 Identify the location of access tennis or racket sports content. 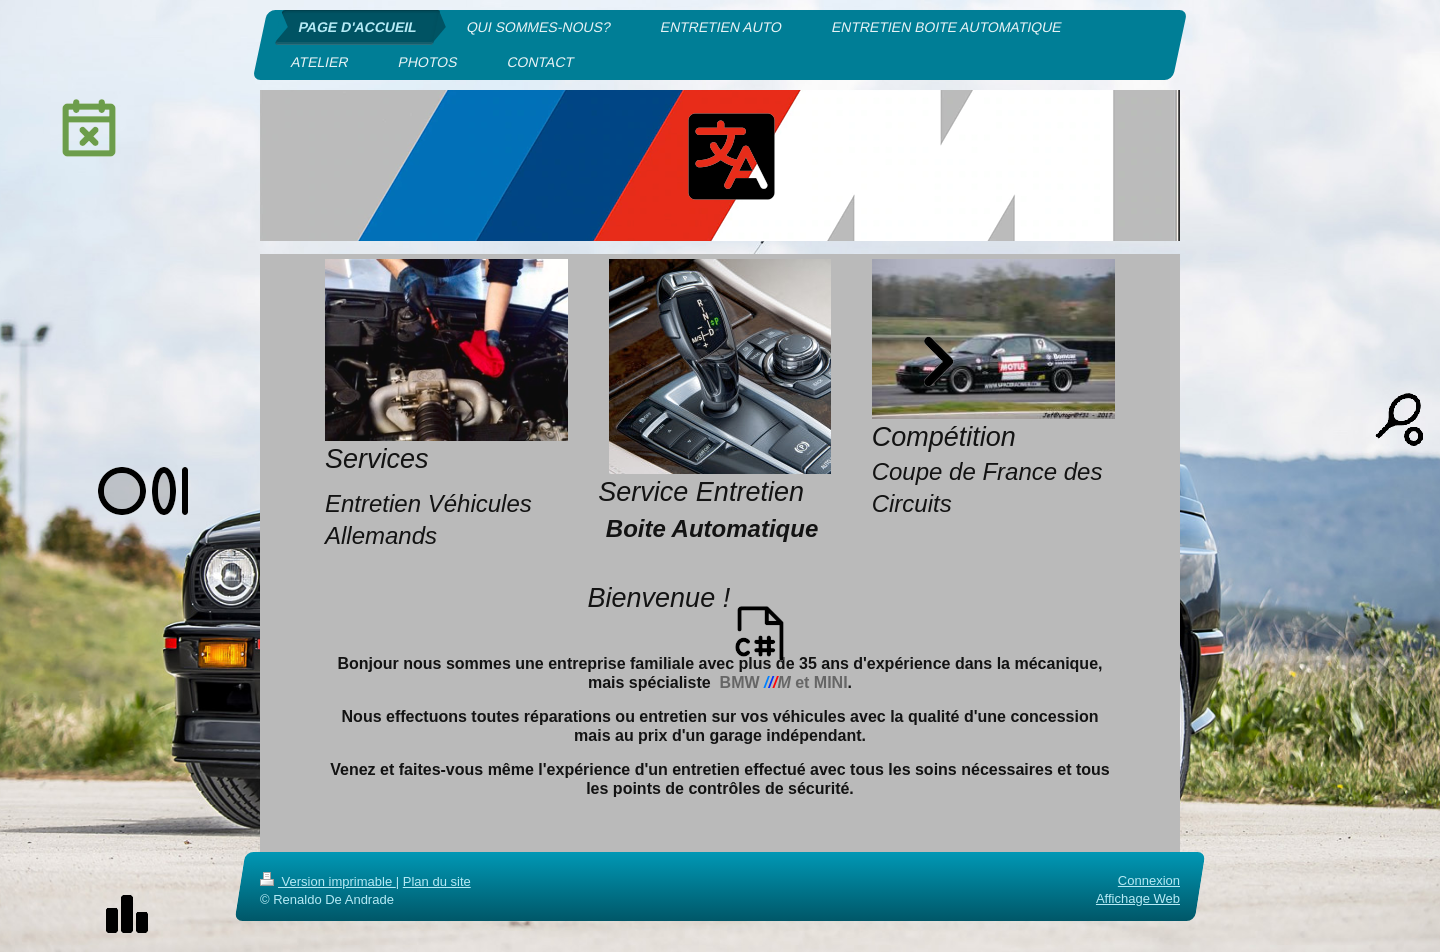
(1399, 419).